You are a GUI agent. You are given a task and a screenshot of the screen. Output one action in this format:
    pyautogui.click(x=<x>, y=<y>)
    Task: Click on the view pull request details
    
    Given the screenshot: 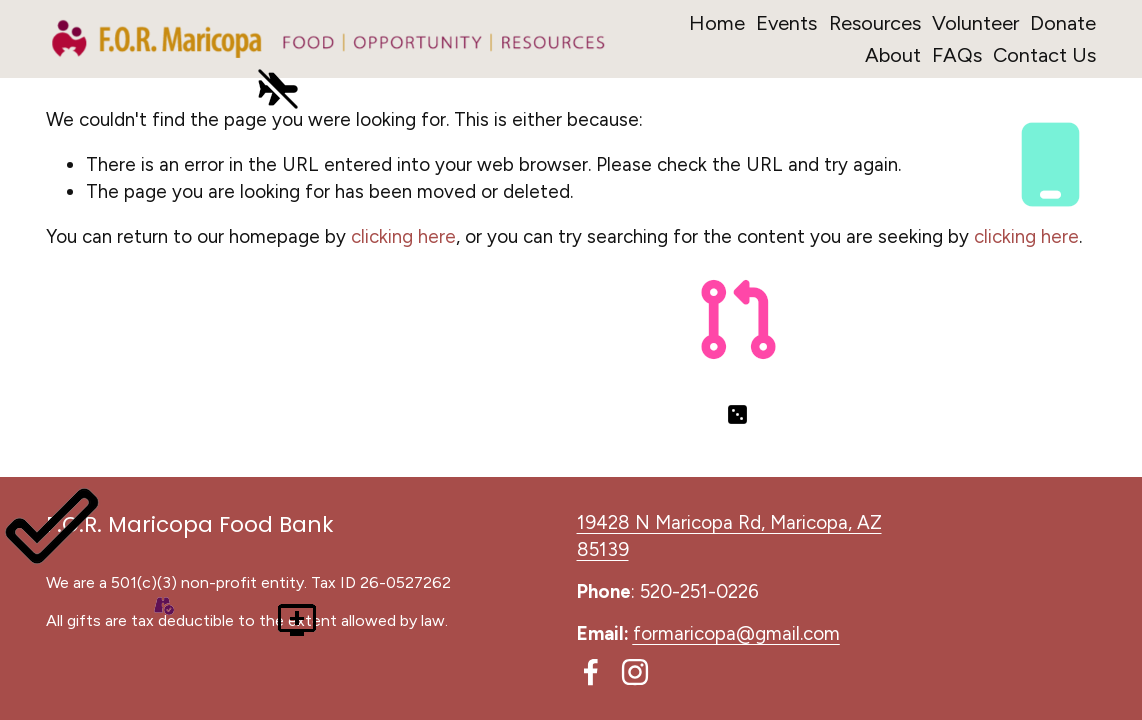 What is the action you would take?
    pyautogui.click(x=738, y=319)
    